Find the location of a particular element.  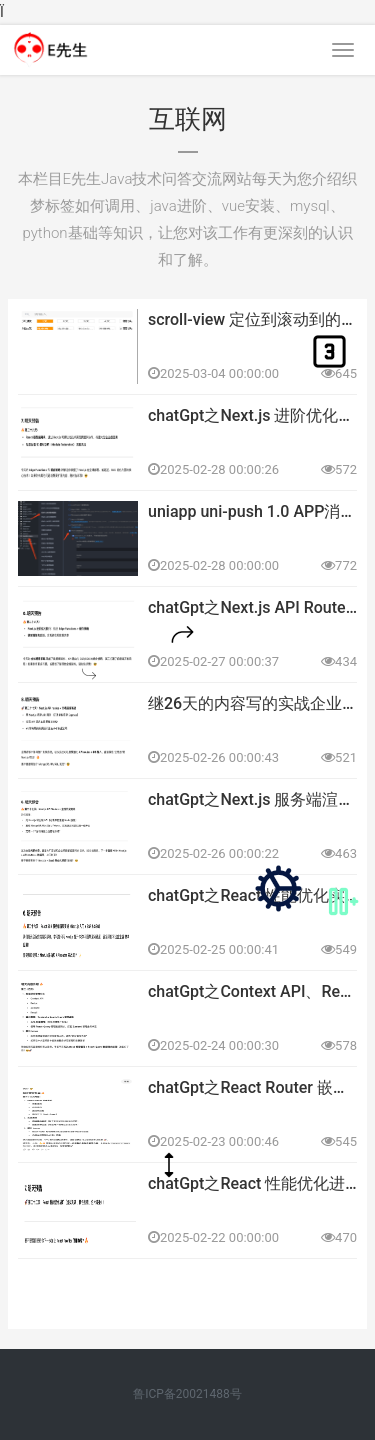

access settings or preferences is located at coordinates (278, 888).